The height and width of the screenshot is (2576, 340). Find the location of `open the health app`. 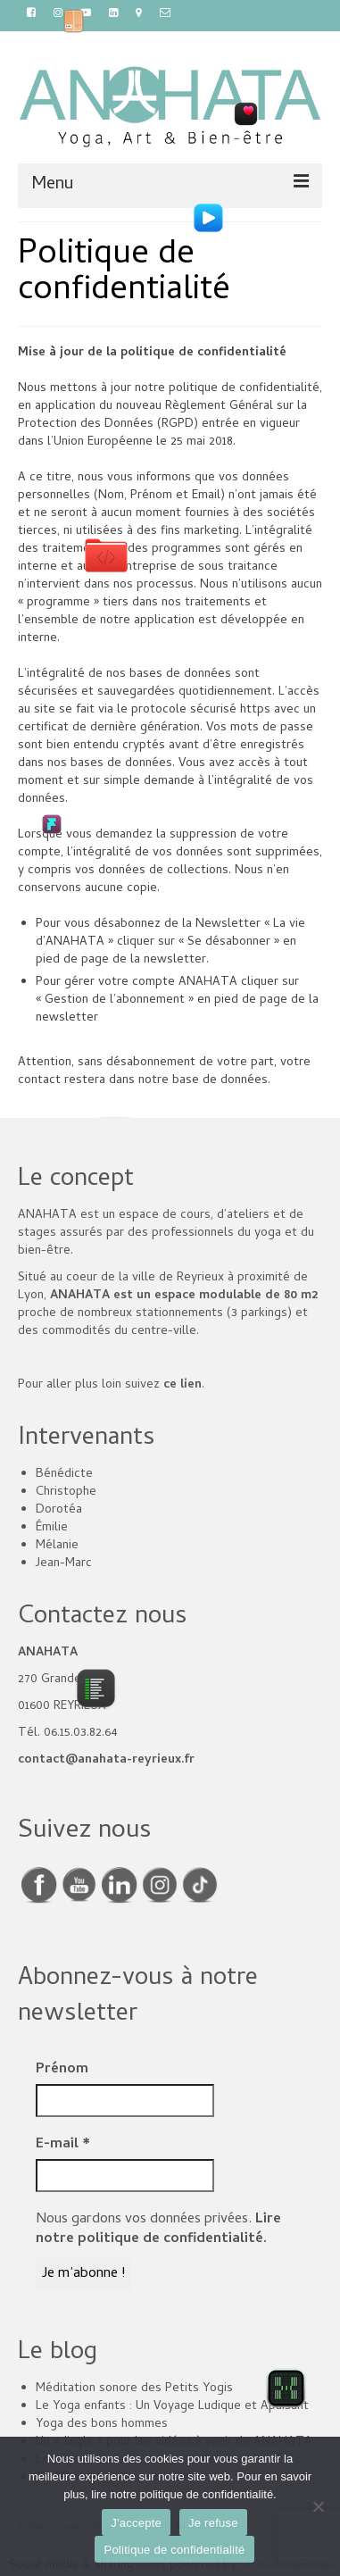

open the health app is located at coordinates (245, 113).